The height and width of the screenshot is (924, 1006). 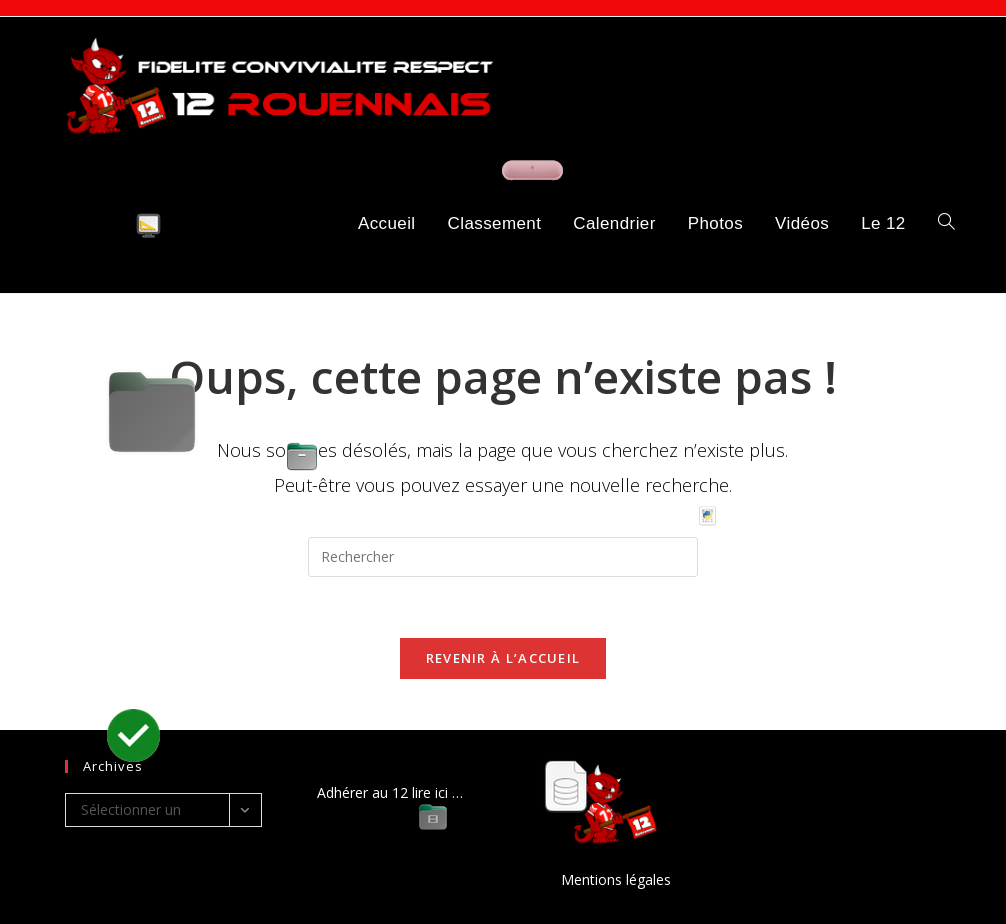 I want to click on access display settings, so click(x=148, y=225).